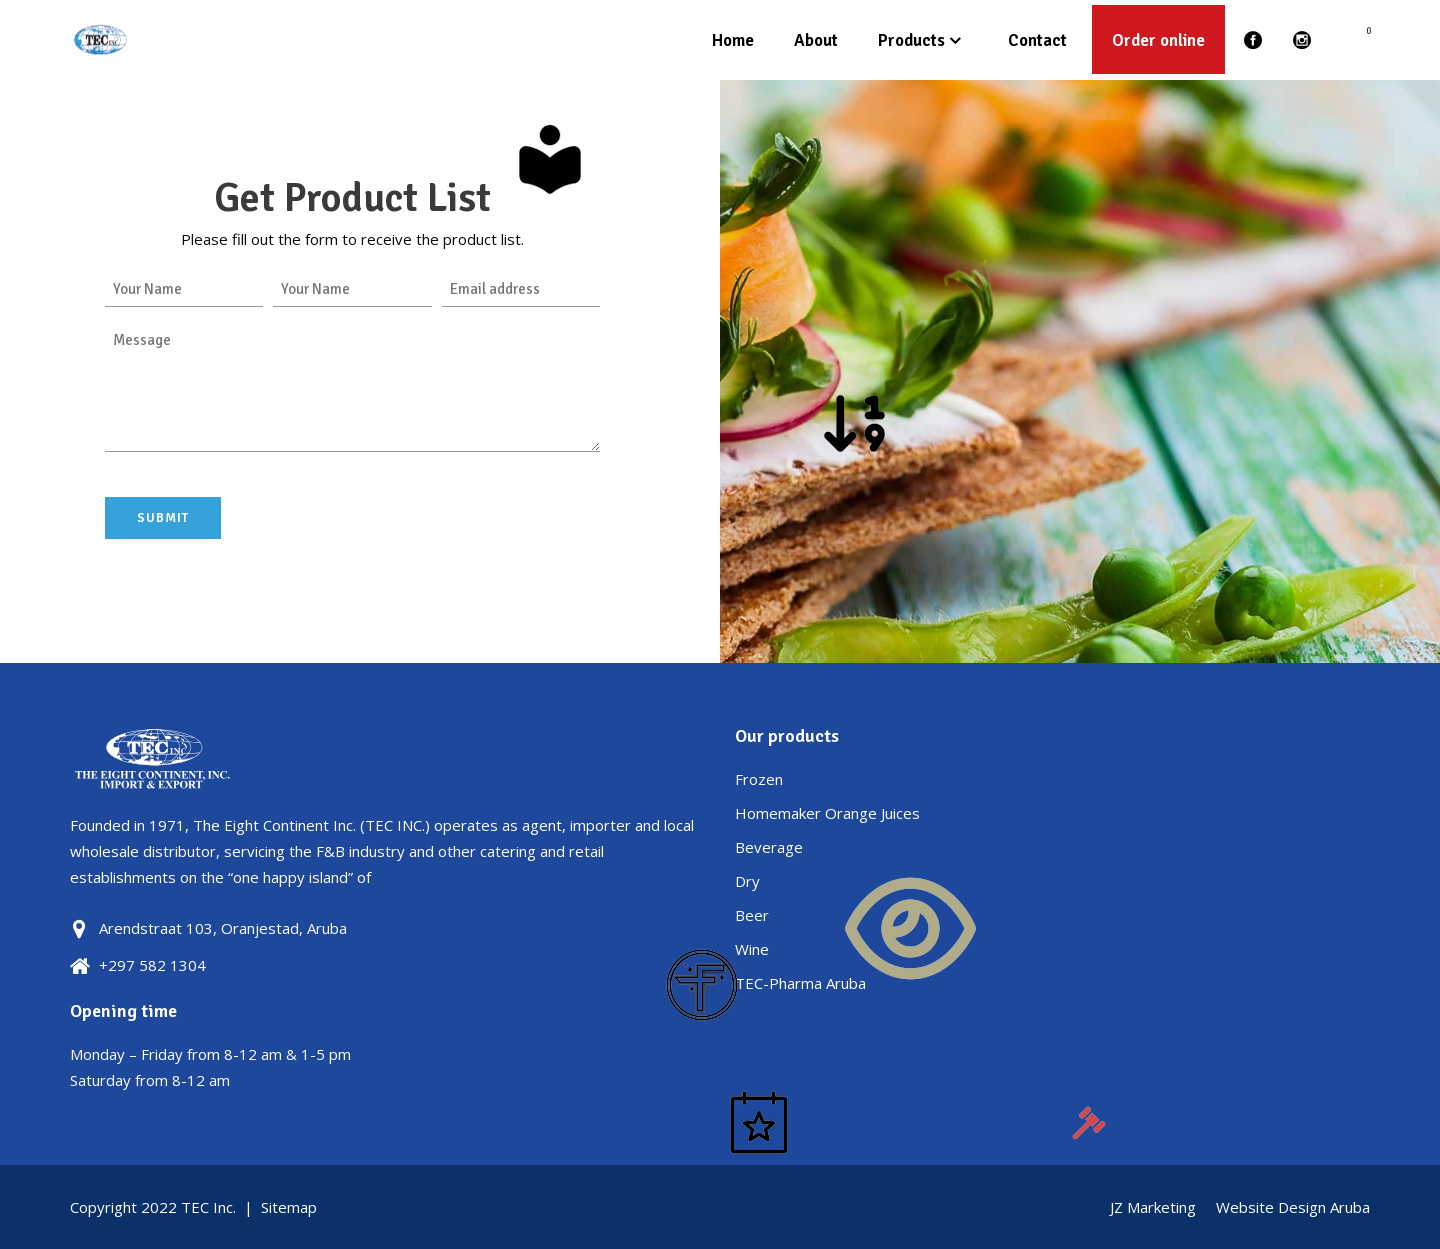  What do you see at coordinates (759, 1125) in the screenshot?
I see `view favorite or starred events` at bounding box center [759, 1125].